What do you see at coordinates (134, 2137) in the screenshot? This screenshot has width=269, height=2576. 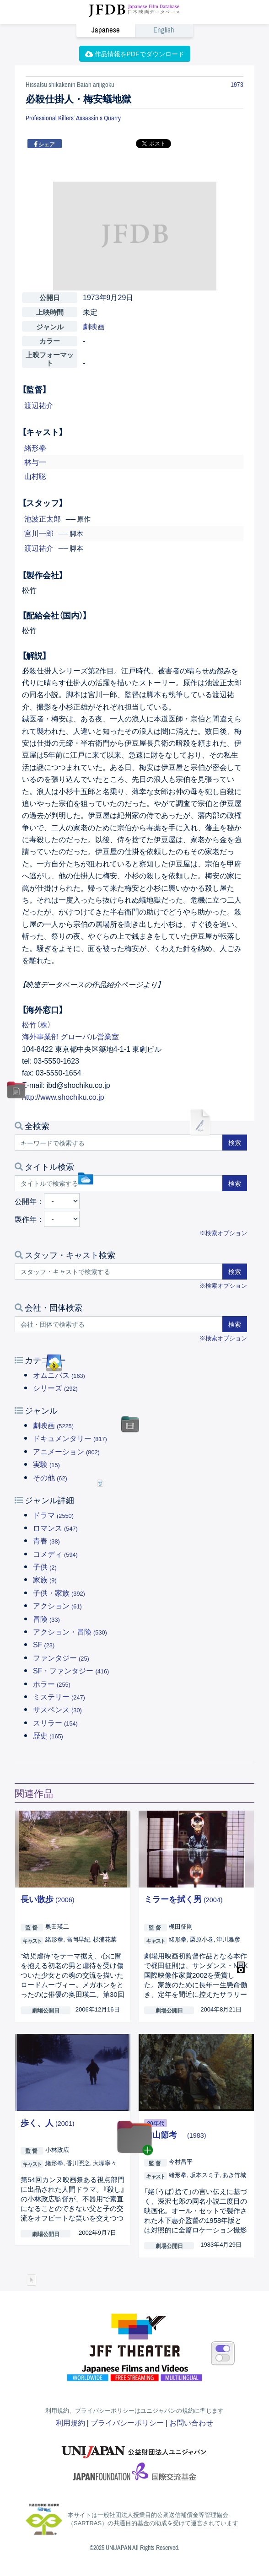 I see `create a new folder` at bounding box center [134, 2137].